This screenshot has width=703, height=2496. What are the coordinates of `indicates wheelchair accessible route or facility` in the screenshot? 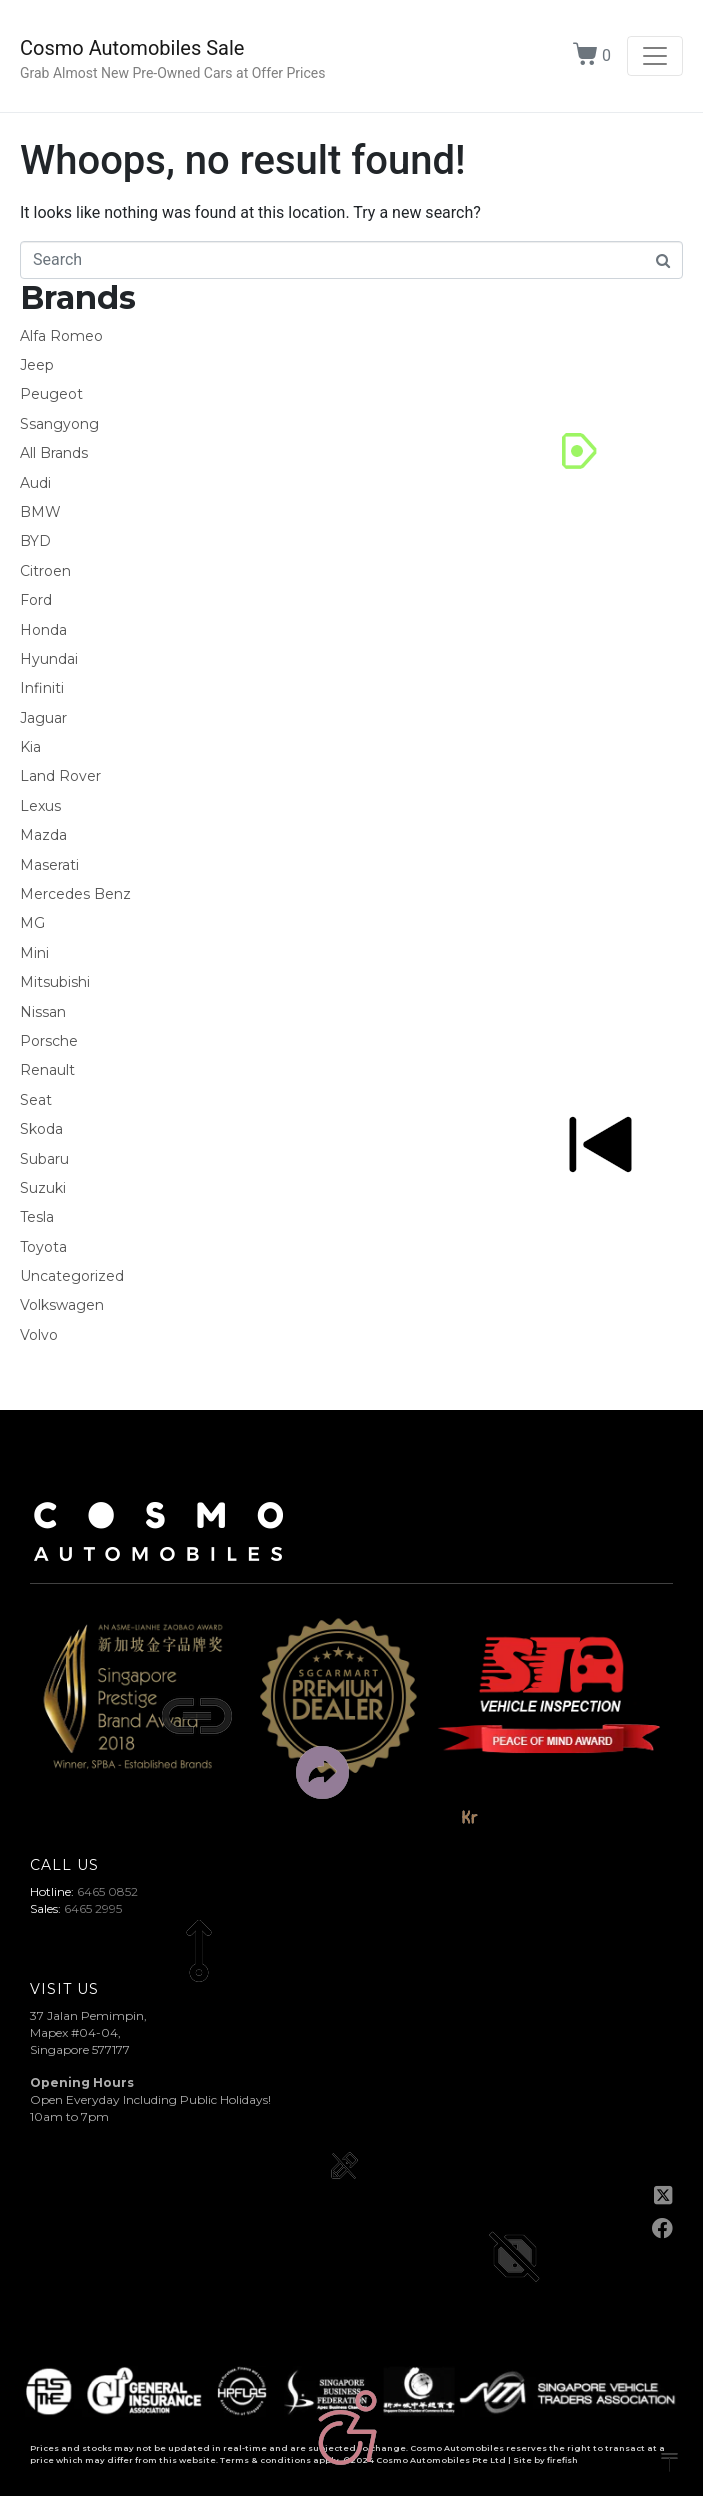 It's located at (349, 2429).